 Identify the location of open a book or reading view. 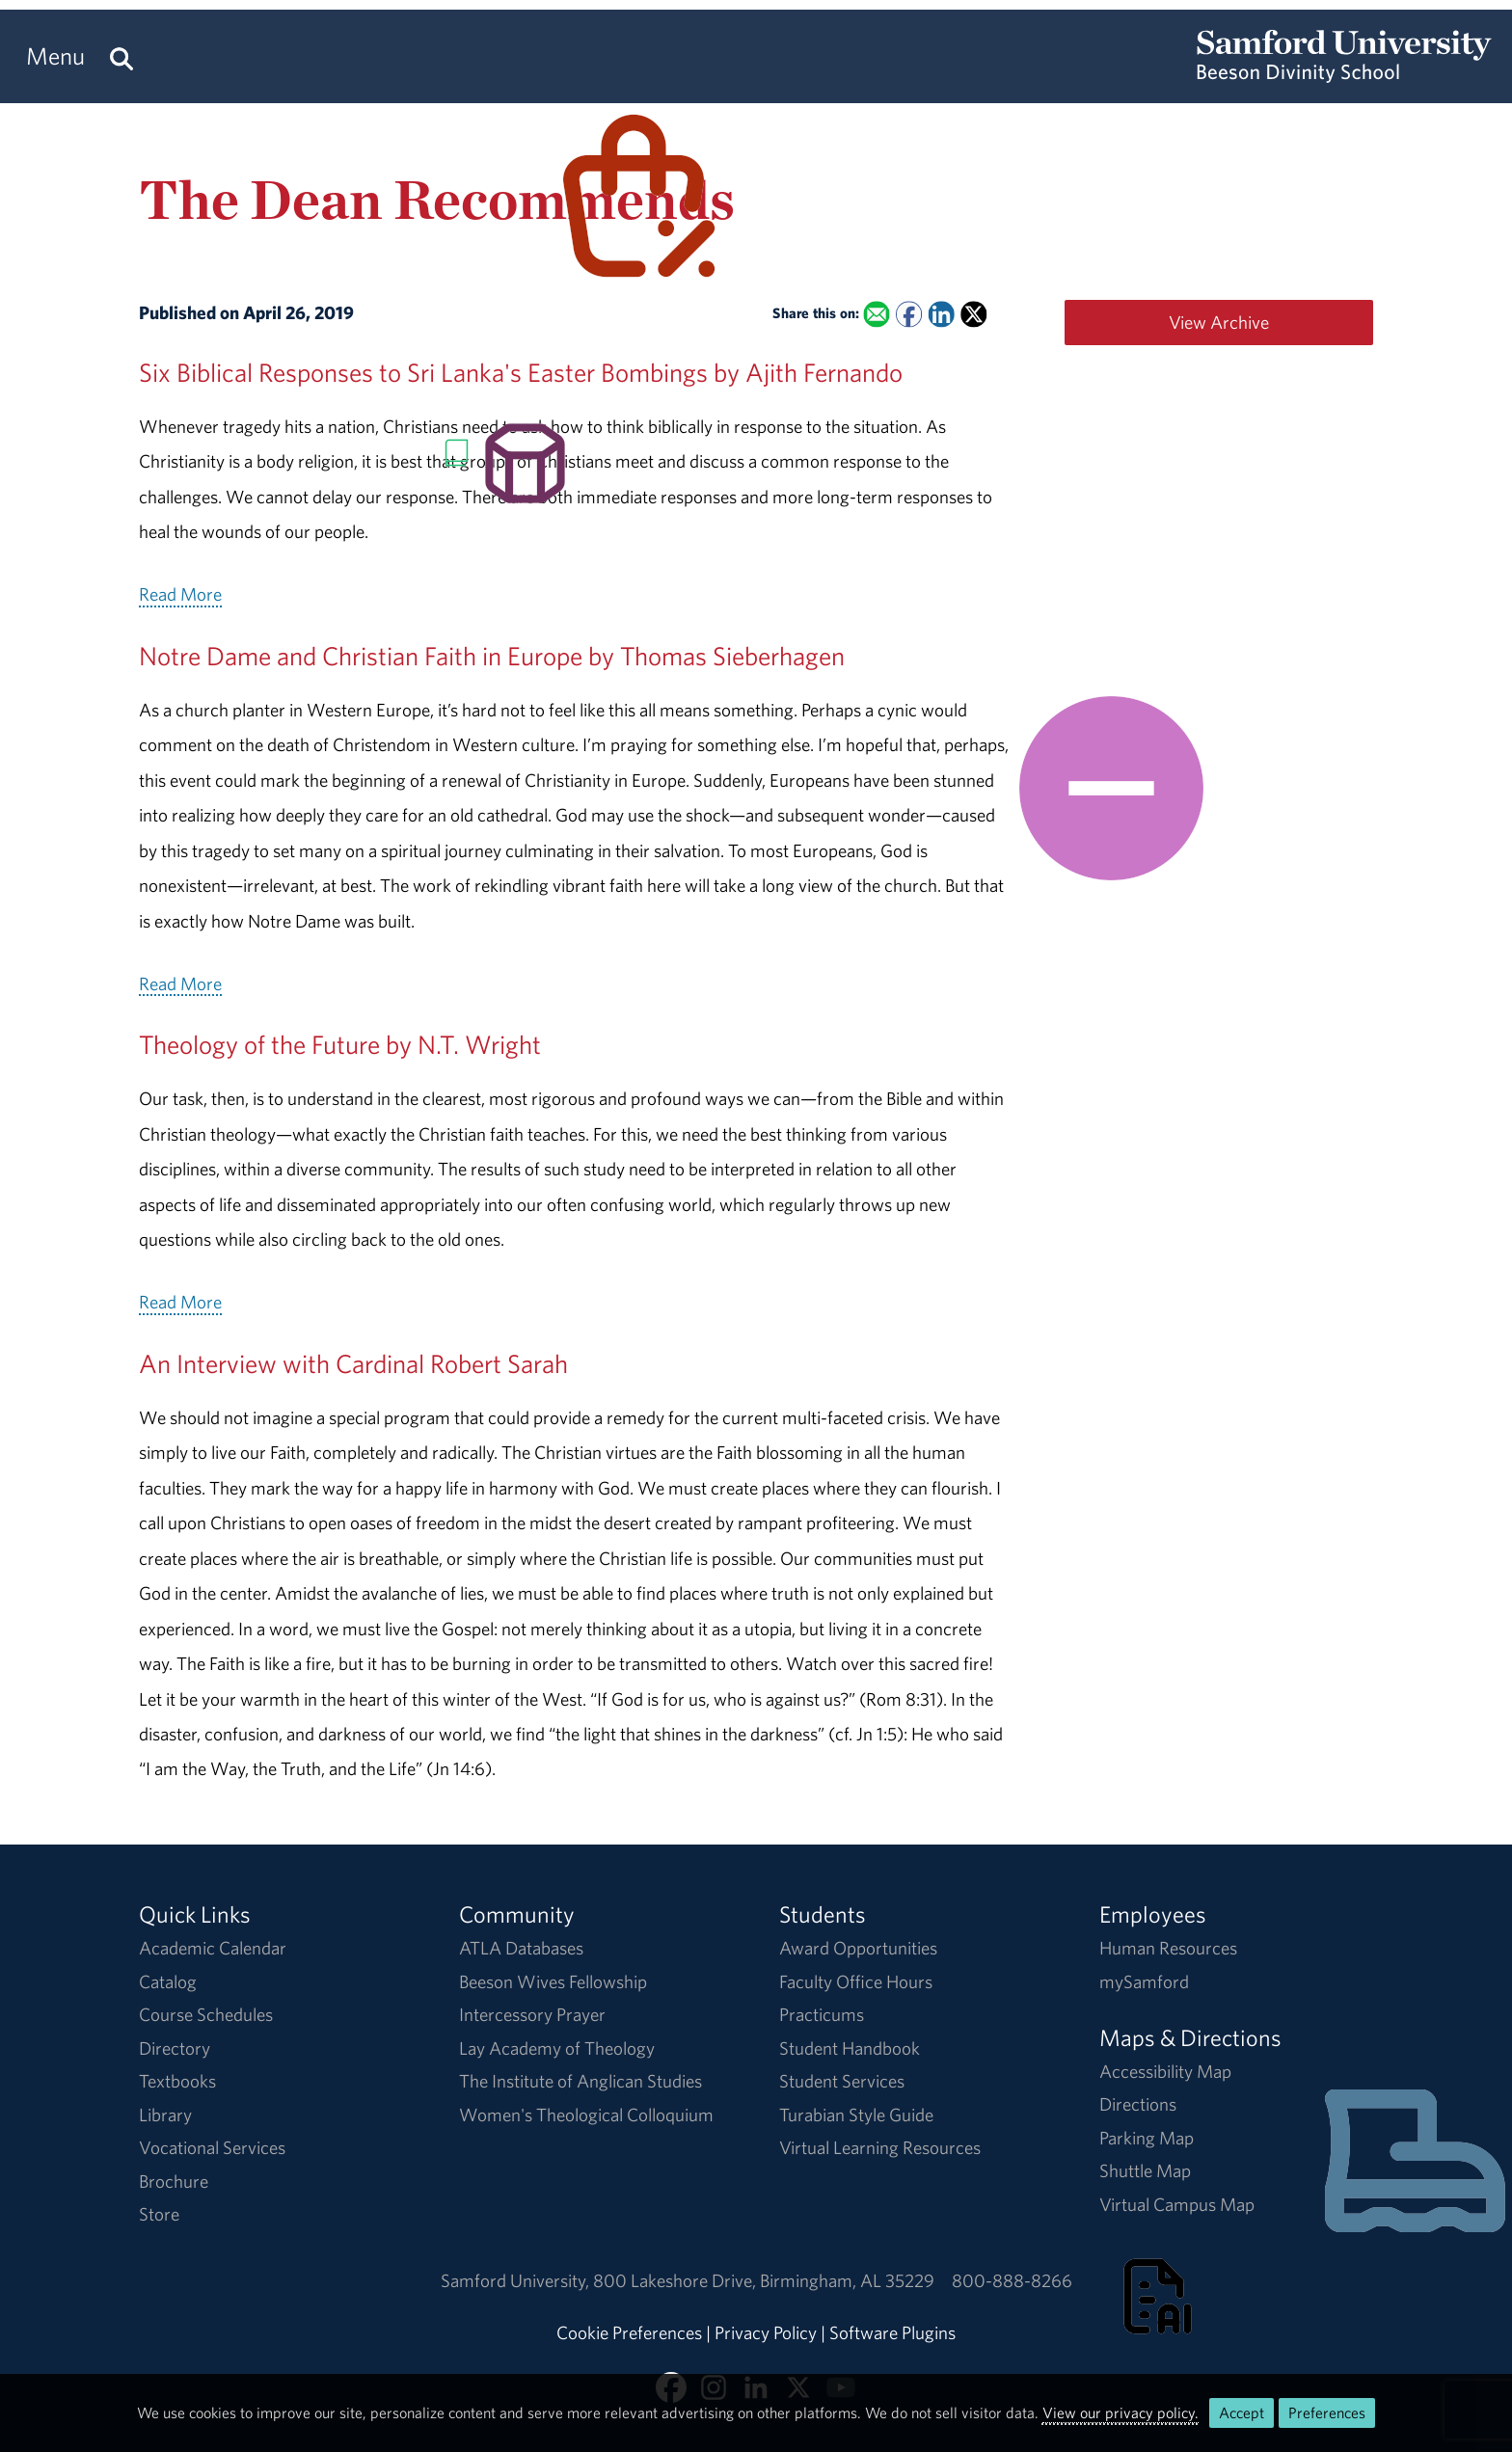
(456, 452).